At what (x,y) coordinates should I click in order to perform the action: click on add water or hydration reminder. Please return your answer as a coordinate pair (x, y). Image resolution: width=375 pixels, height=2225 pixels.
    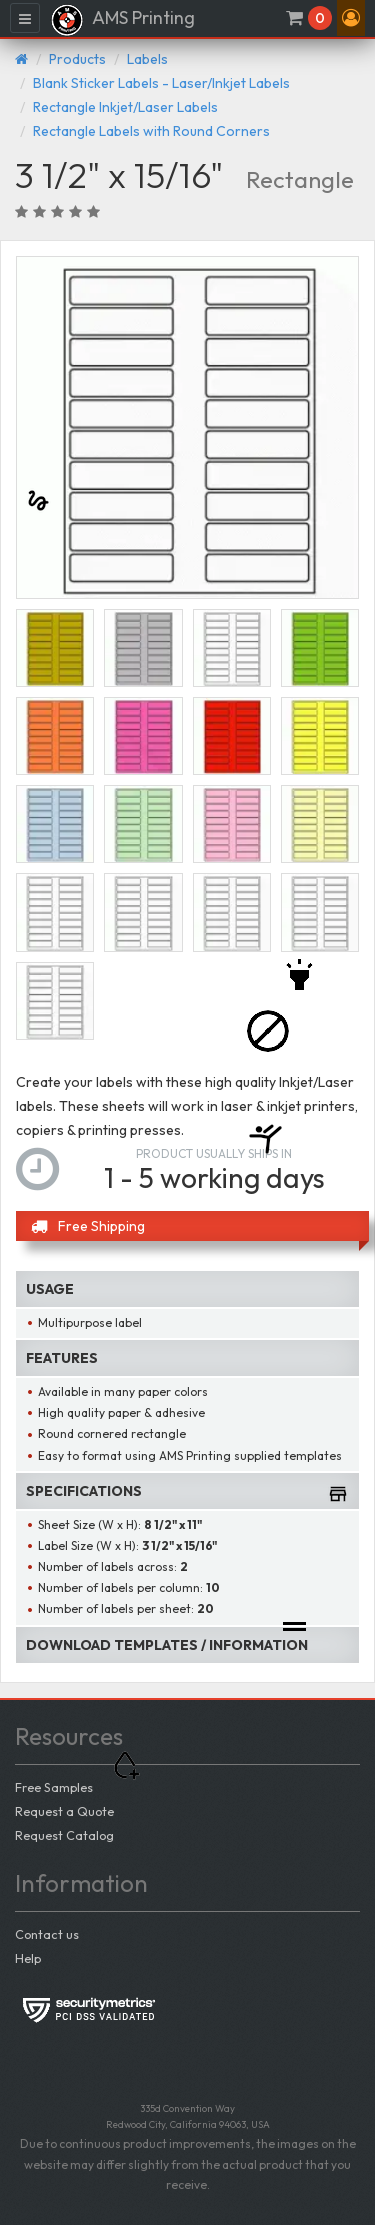
    Looking at the image, I should click on (125, 1765).